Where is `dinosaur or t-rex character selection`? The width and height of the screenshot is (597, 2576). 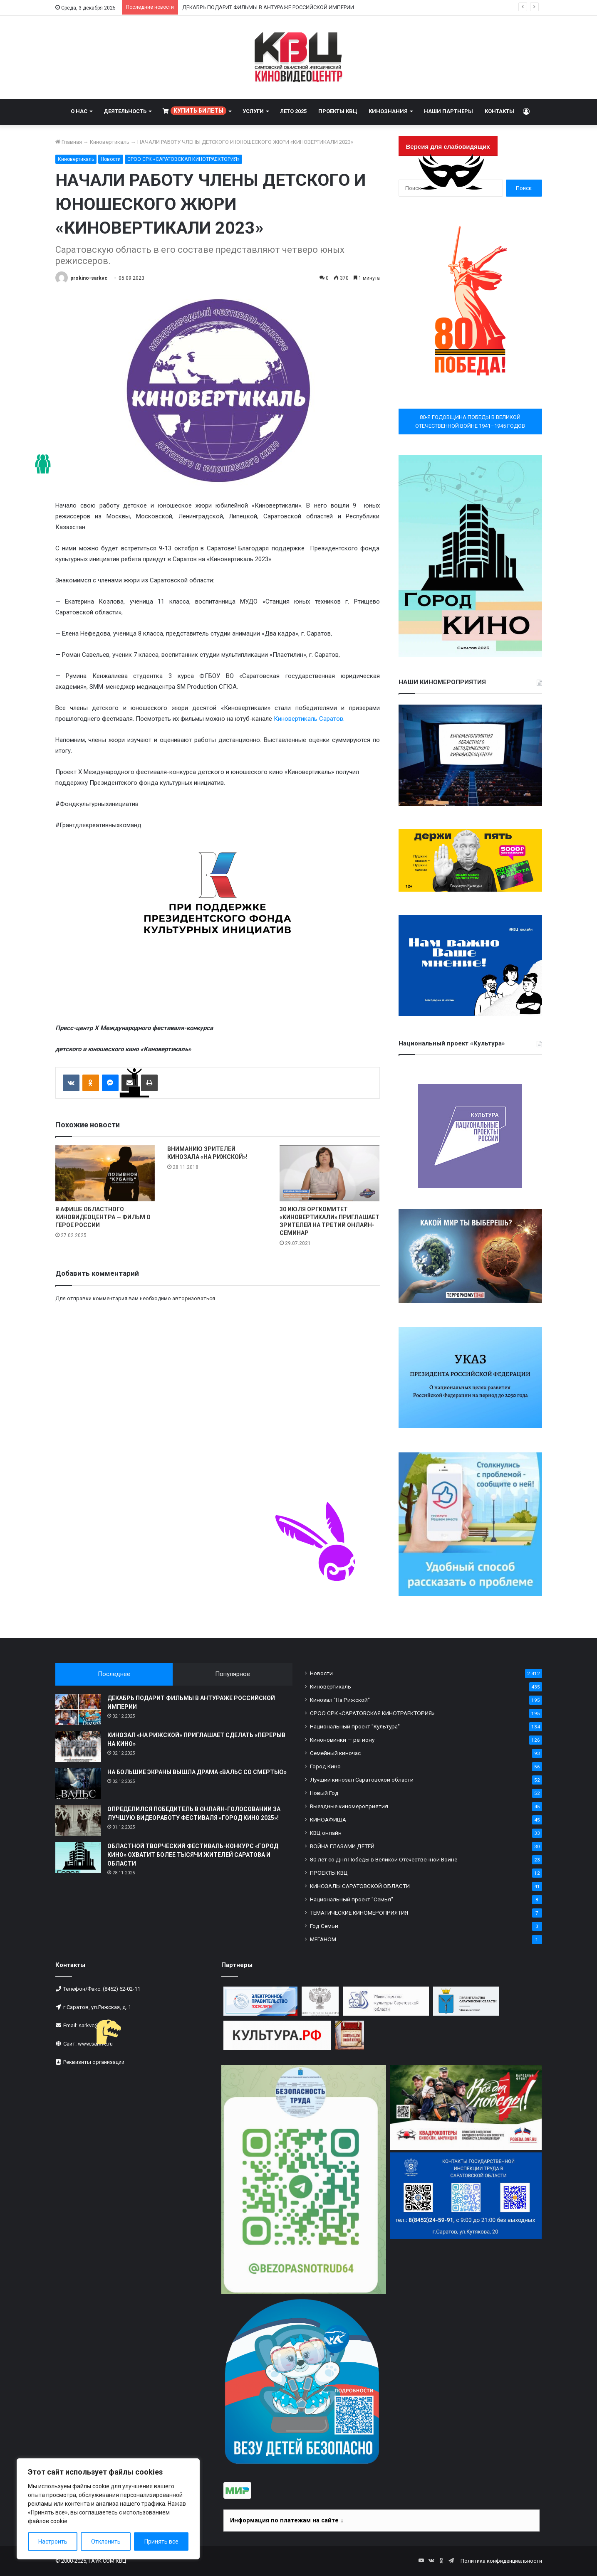
dinosaur or t-rex character selection is located at coordinates (109, 2031).